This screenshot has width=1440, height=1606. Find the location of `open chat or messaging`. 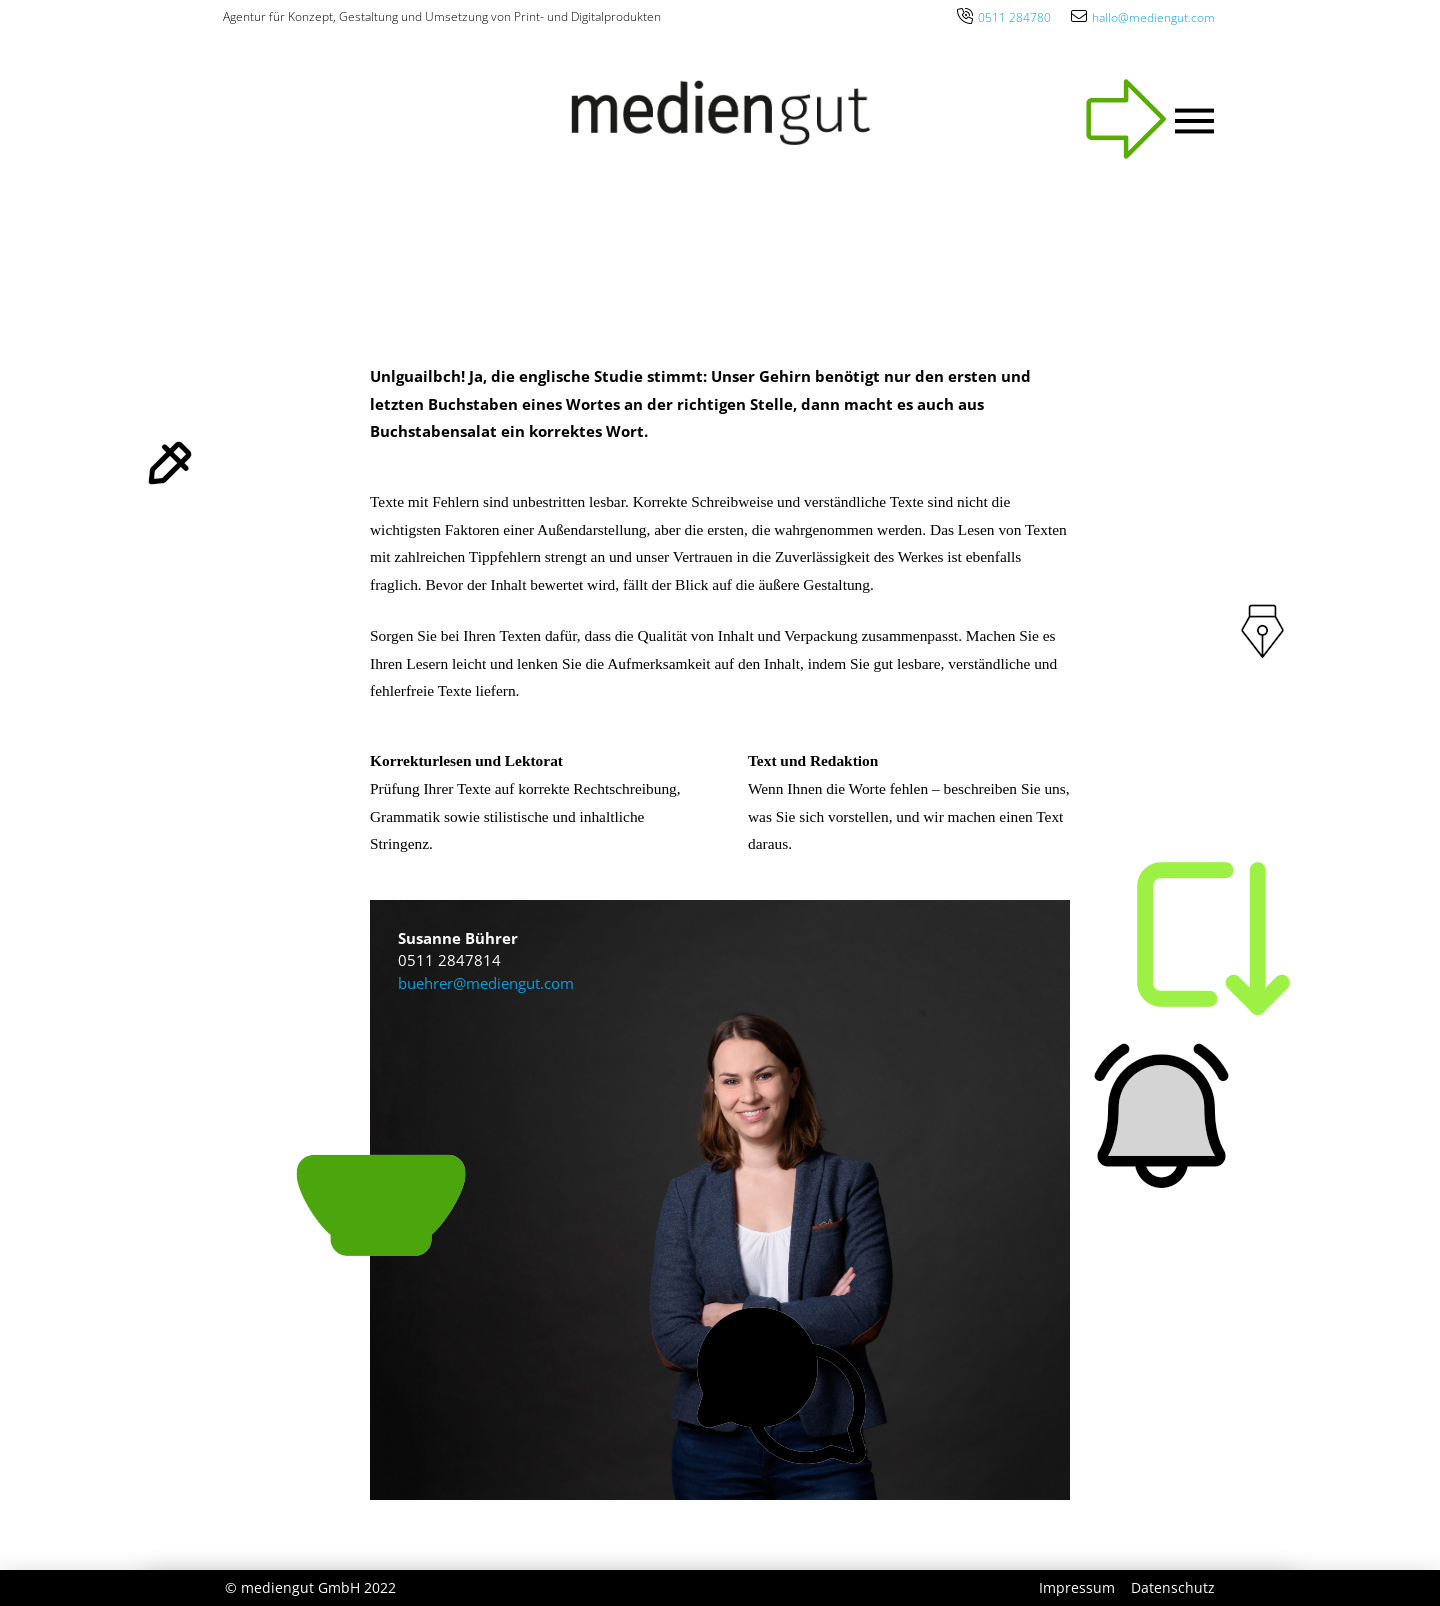

open chat or messaging is located at coordinates (781, 1385).